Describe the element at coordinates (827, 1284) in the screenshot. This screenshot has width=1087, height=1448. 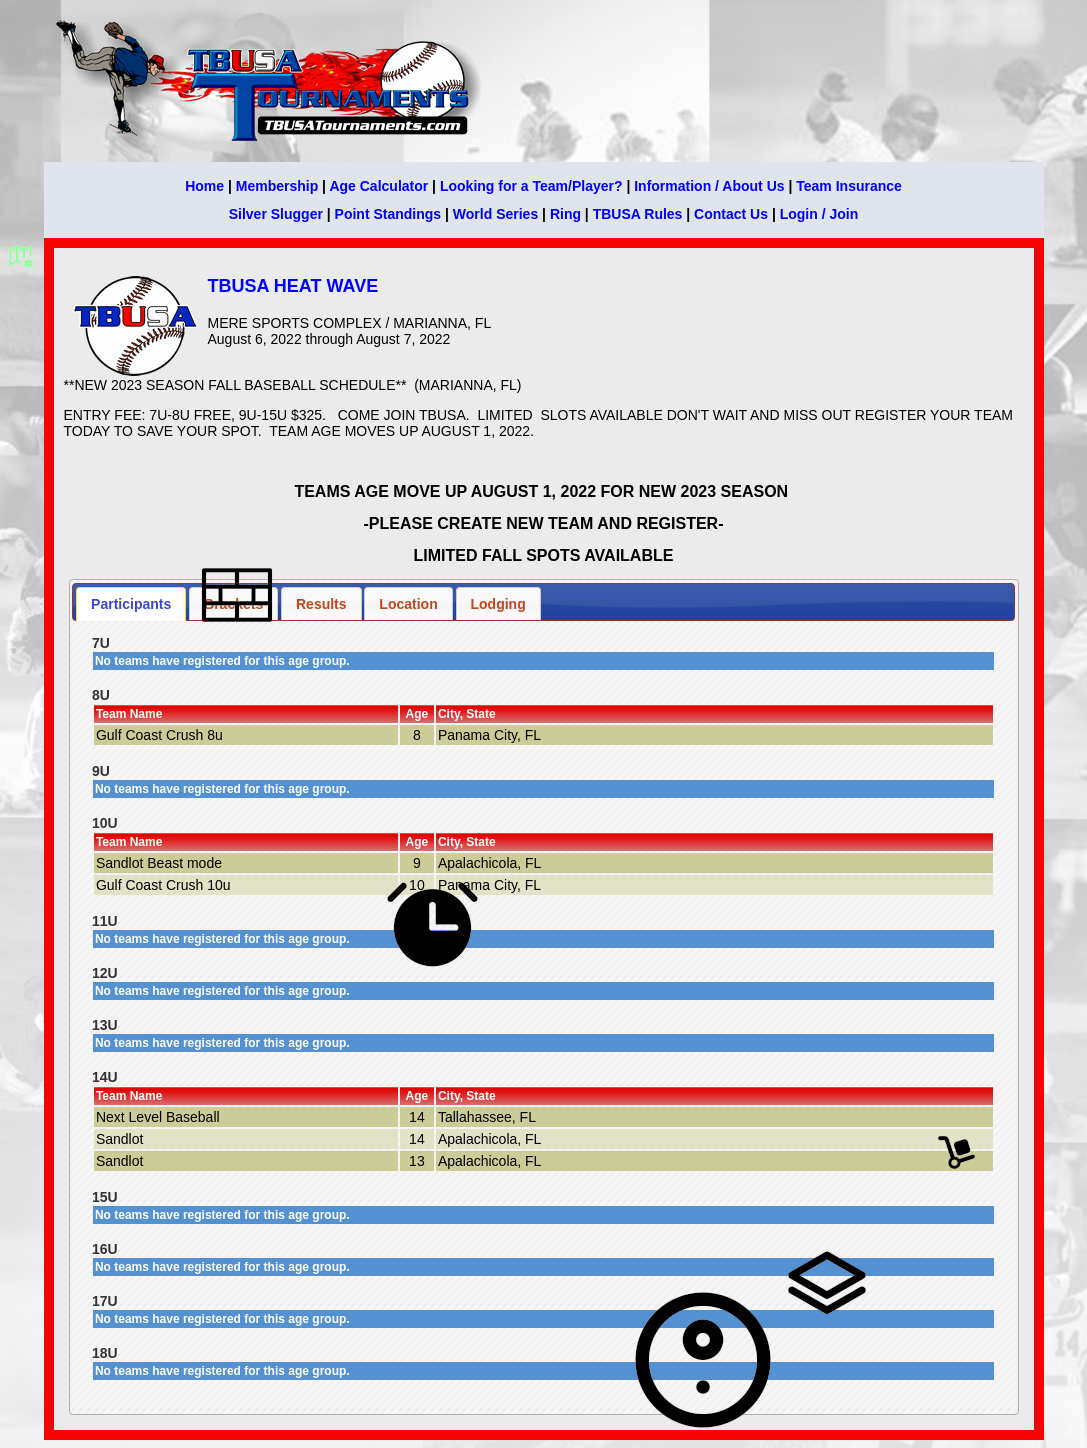
I see `view layers or stacked content` at that location.